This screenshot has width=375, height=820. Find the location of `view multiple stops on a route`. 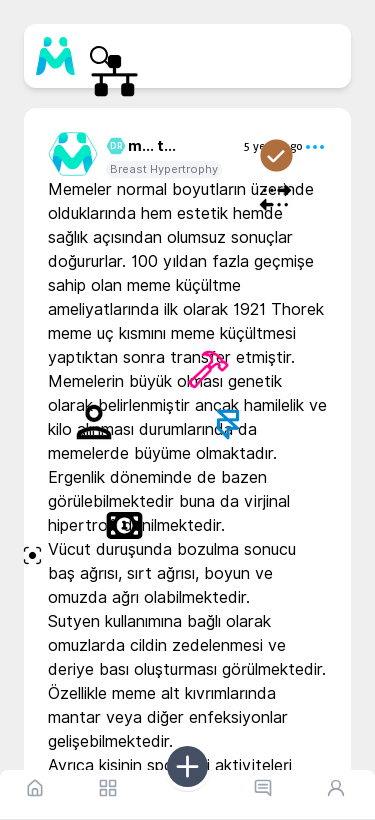

view multiple stops on a route is located at coordinates (275, 197).